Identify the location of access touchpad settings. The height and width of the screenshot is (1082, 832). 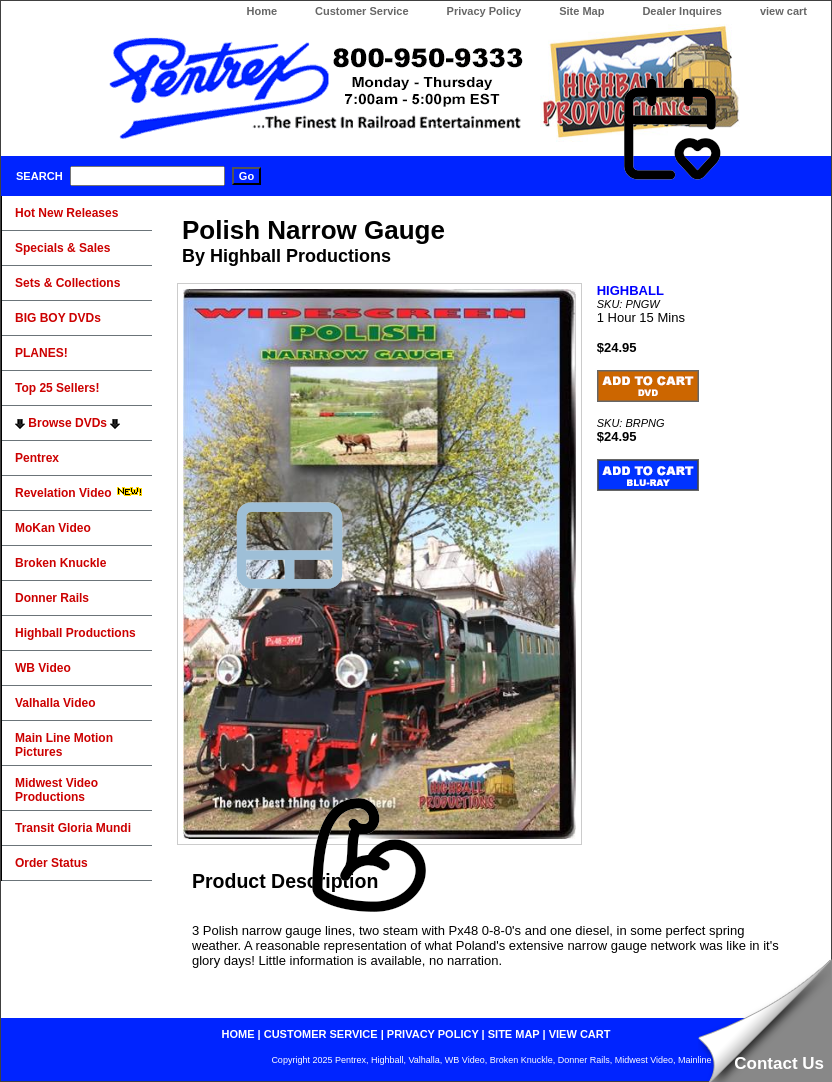
(289, 545).